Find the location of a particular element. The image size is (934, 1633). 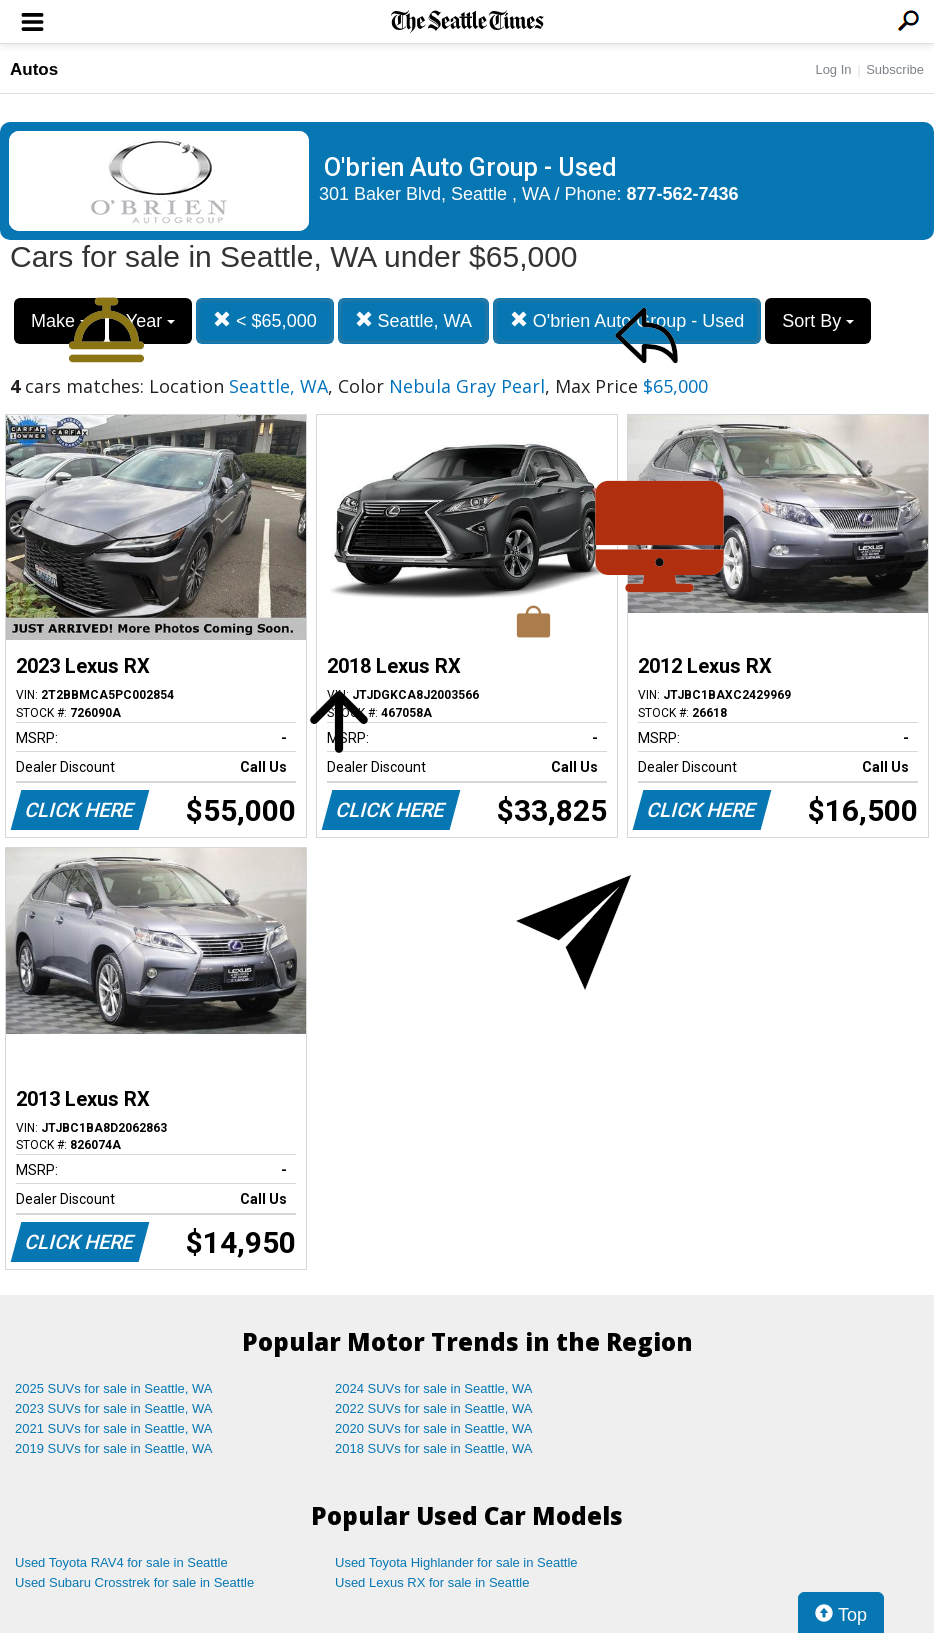

send a message is located at coordinates (573, 932).